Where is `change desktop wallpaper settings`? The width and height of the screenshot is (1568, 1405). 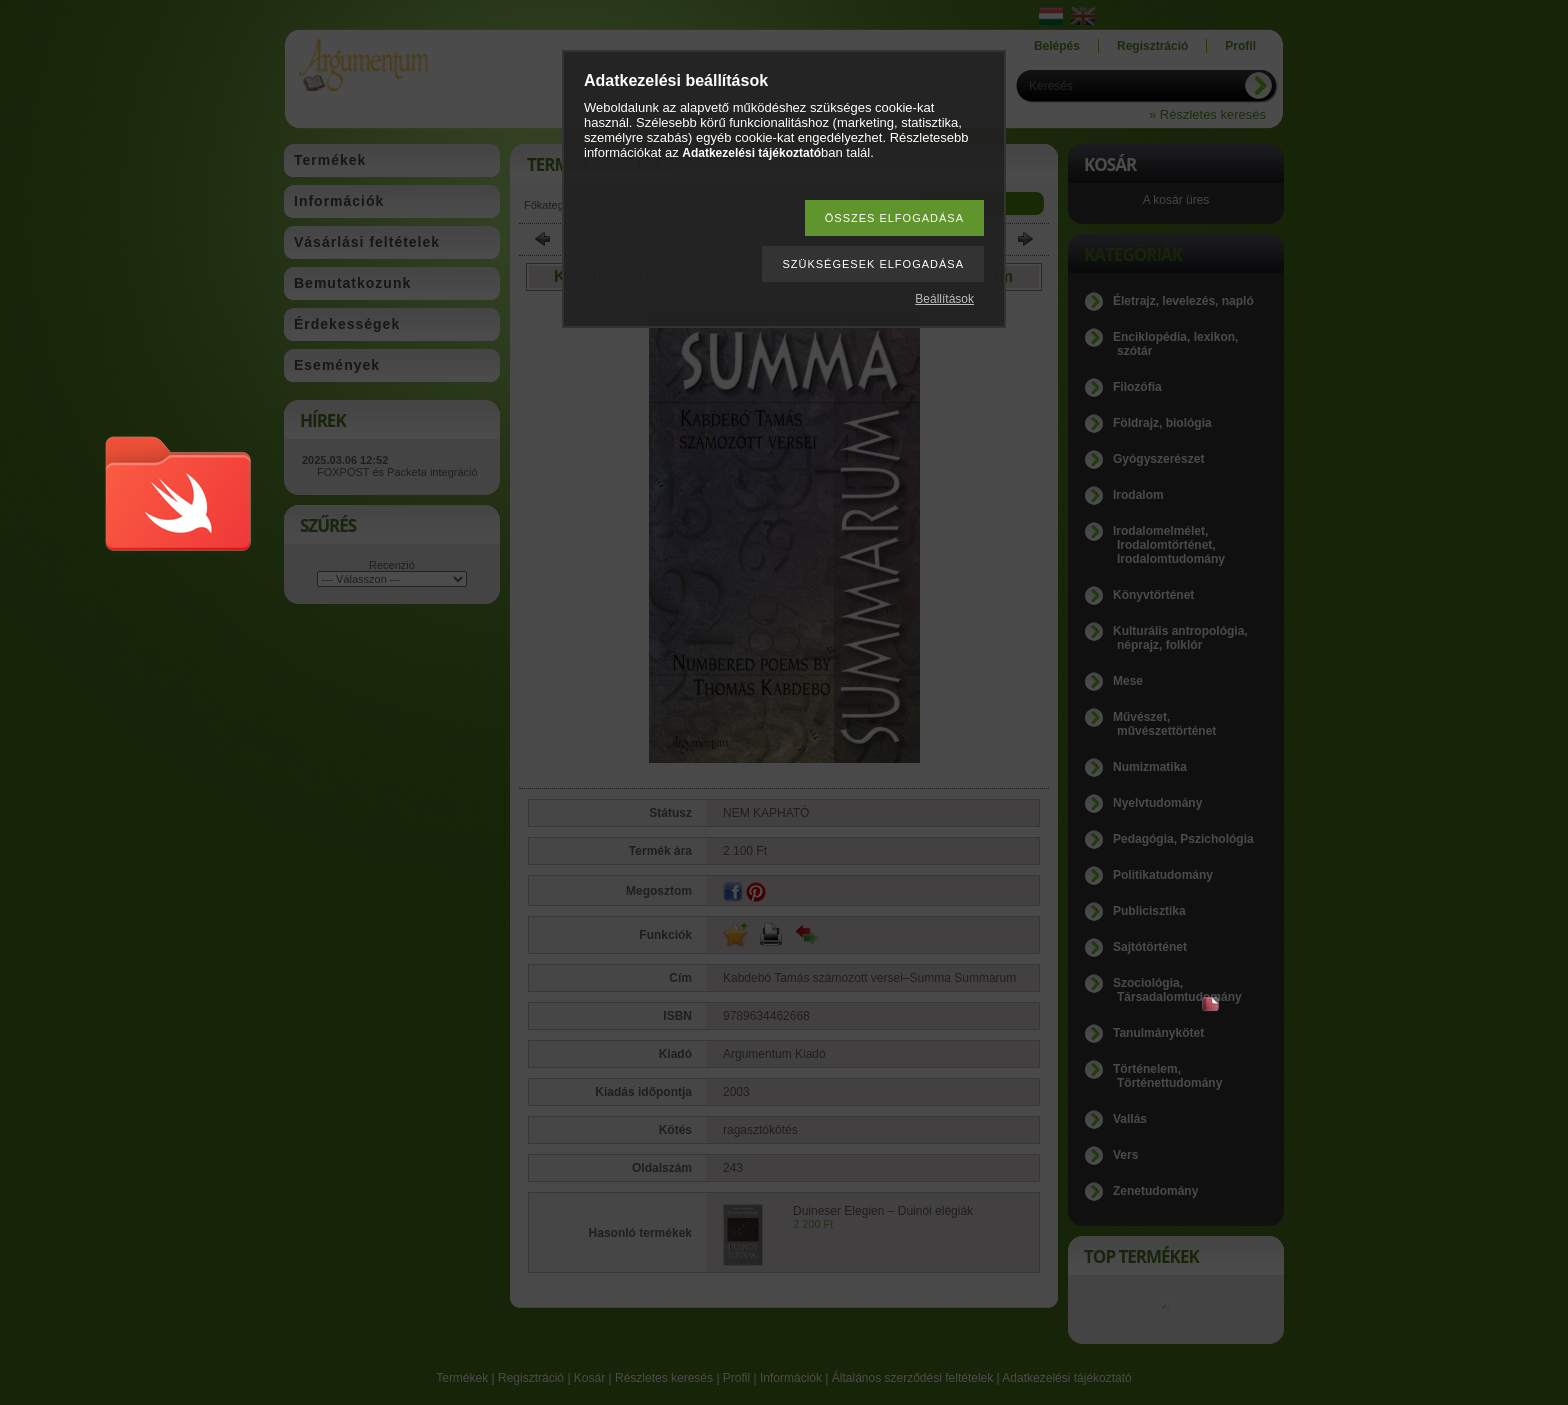
change desktop wallpaper settings is located at coordinates (1210, 1003).